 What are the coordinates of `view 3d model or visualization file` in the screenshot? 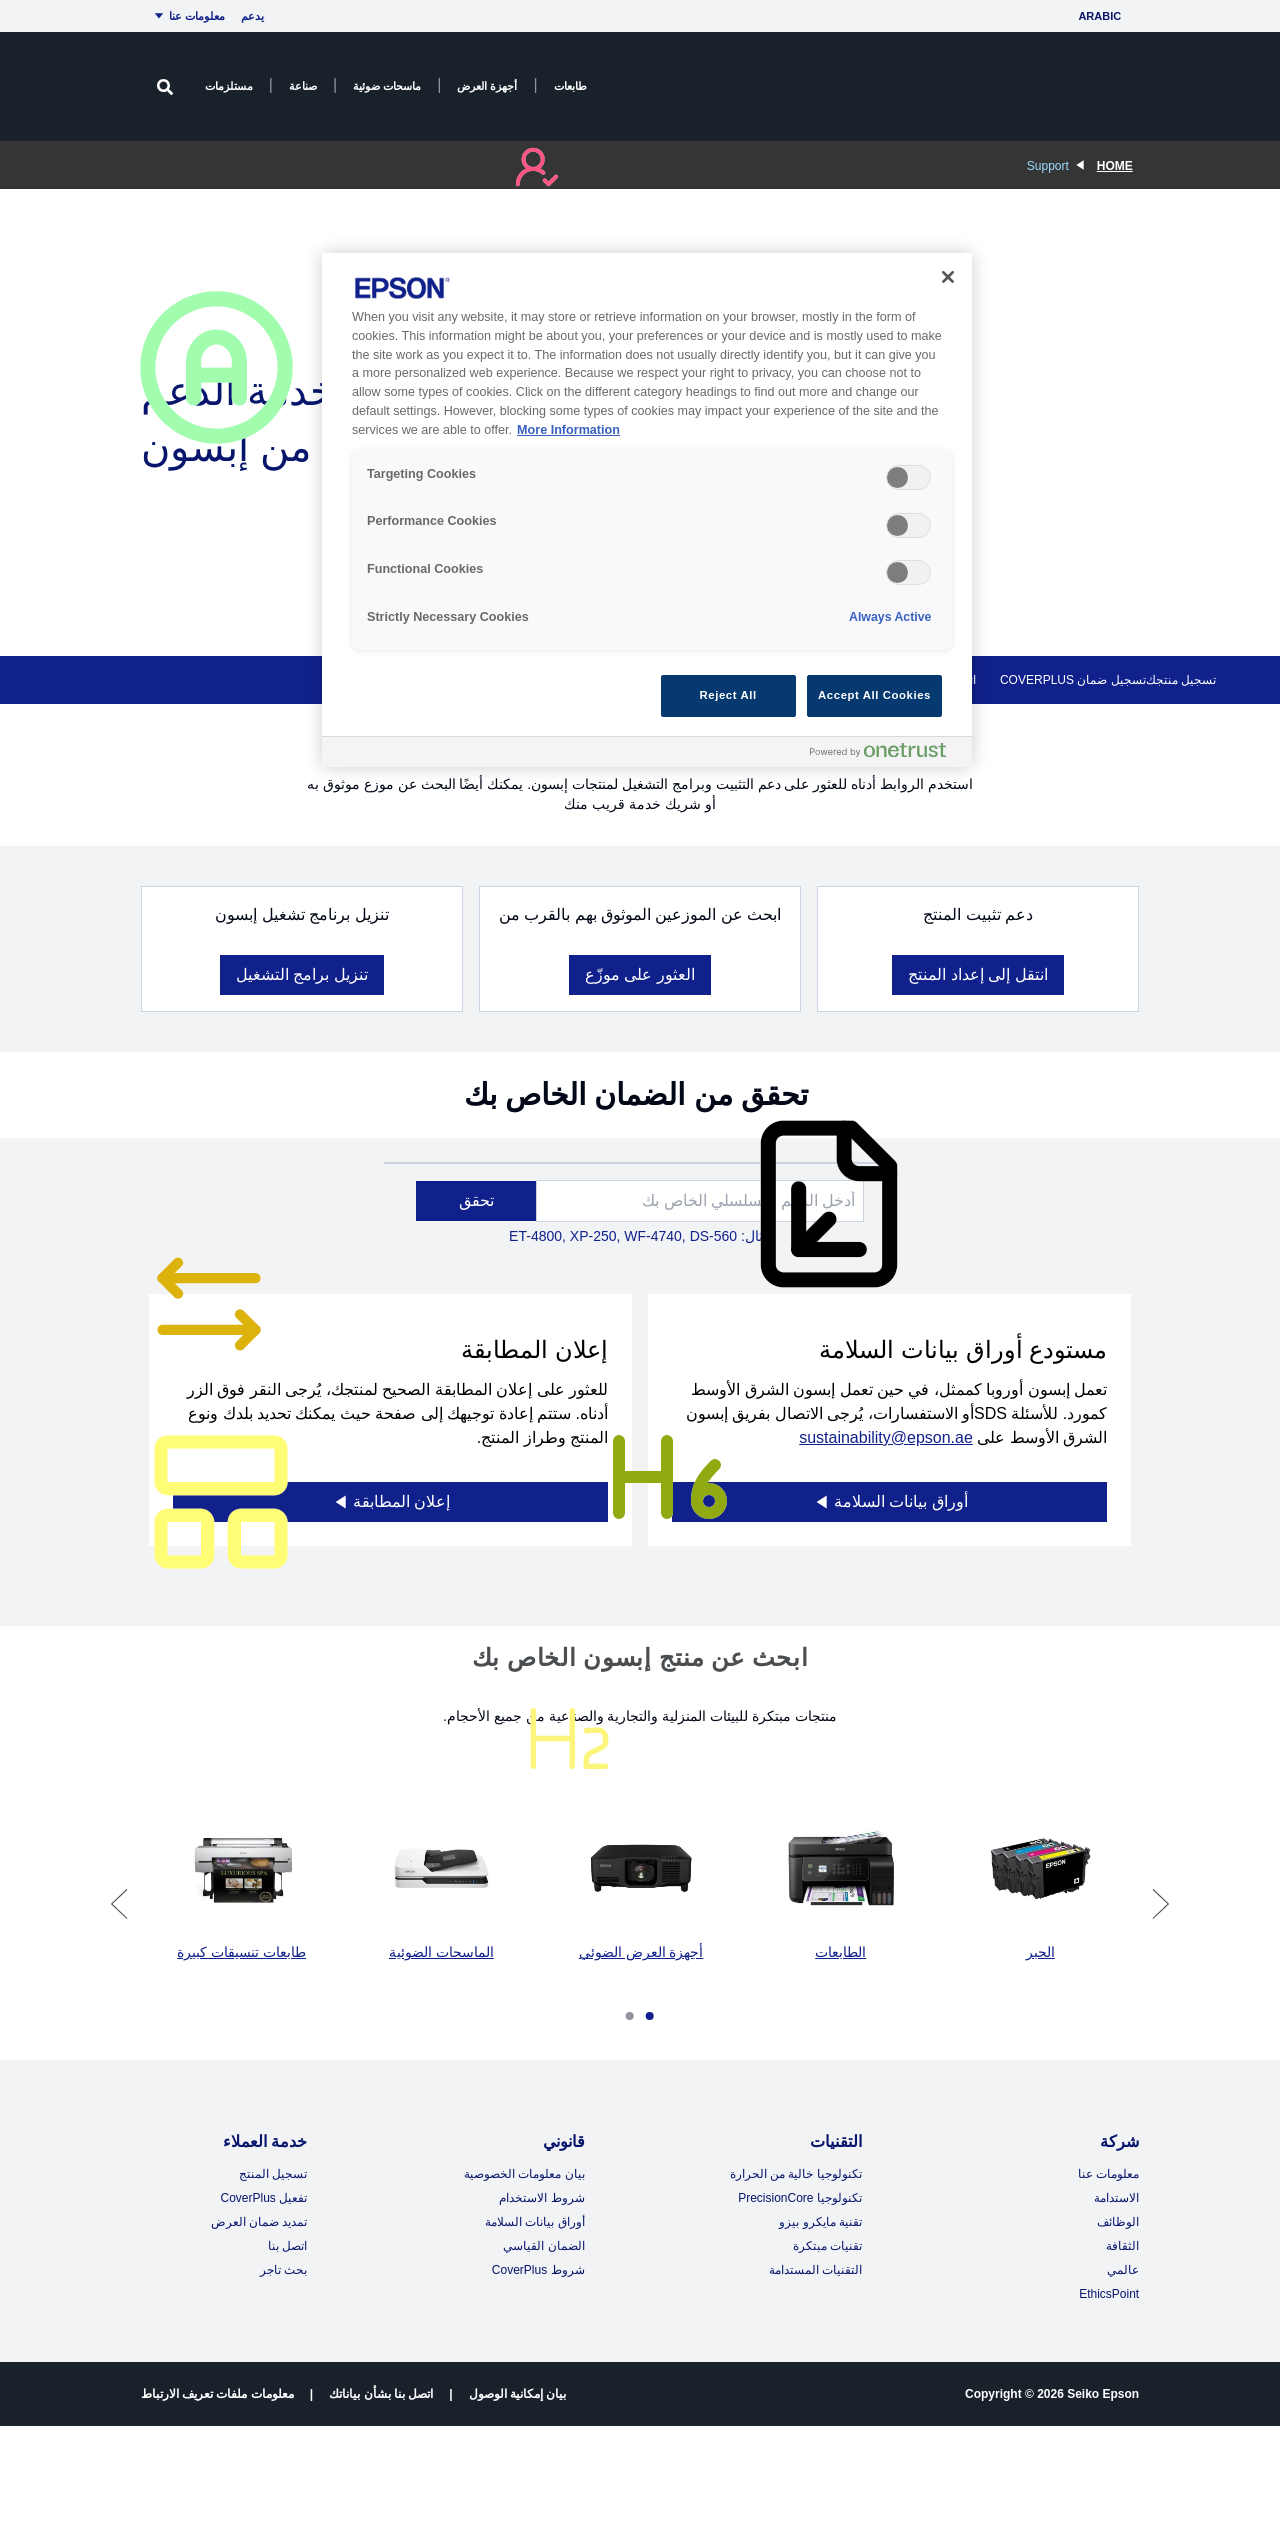 It's located at (829, 1204).